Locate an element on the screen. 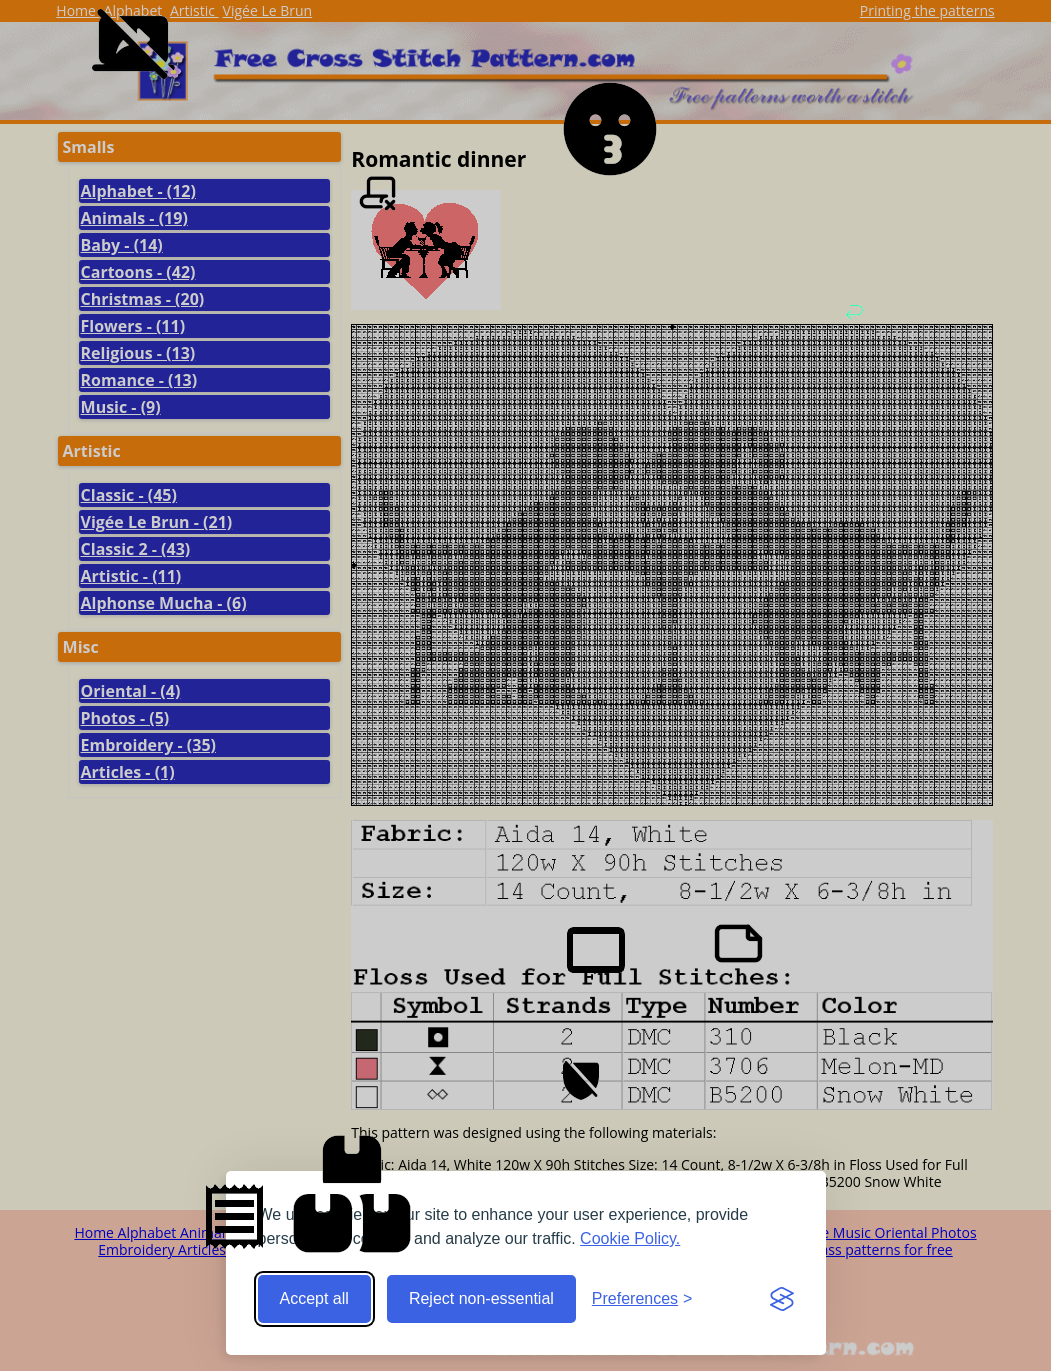 The image size is (1051, 1371). view purchase receipt is located at coordinates (234, 1216).